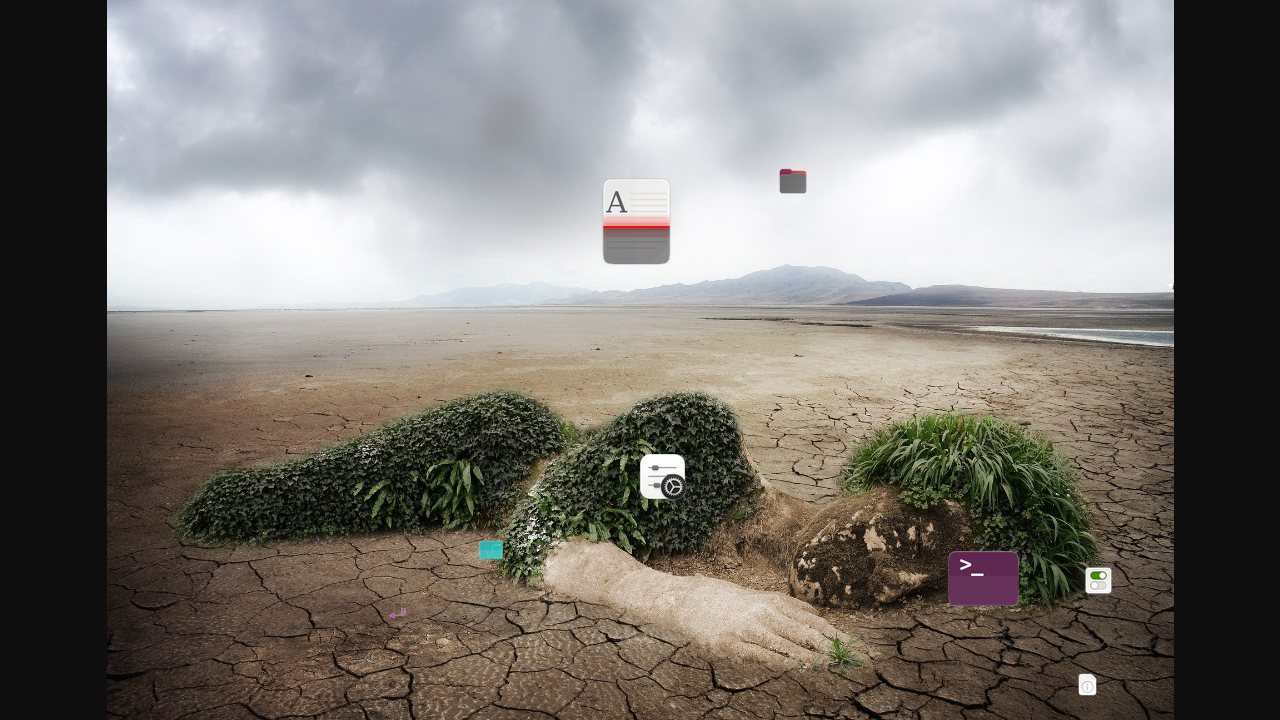 The width and height of the screenshot is (1280, 720). What do you see at coordinates (793, 181) in the screenshot?
I see `open a folder or directory` at bounding box center [793, 181].